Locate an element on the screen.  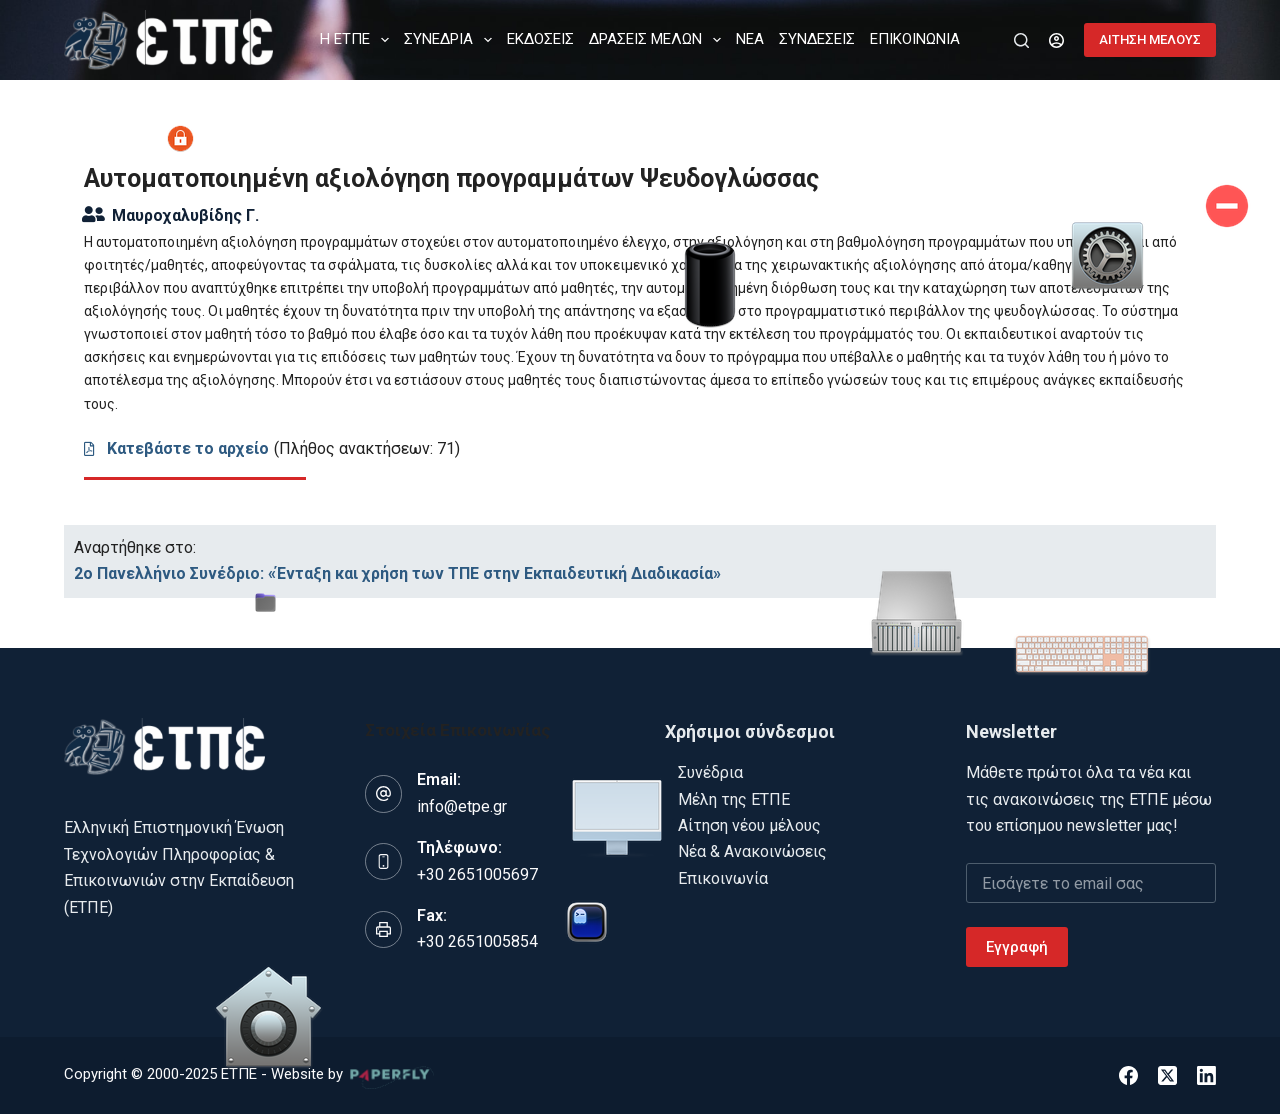
remove an item from a list or collection is located at coordinates (1227, 206).